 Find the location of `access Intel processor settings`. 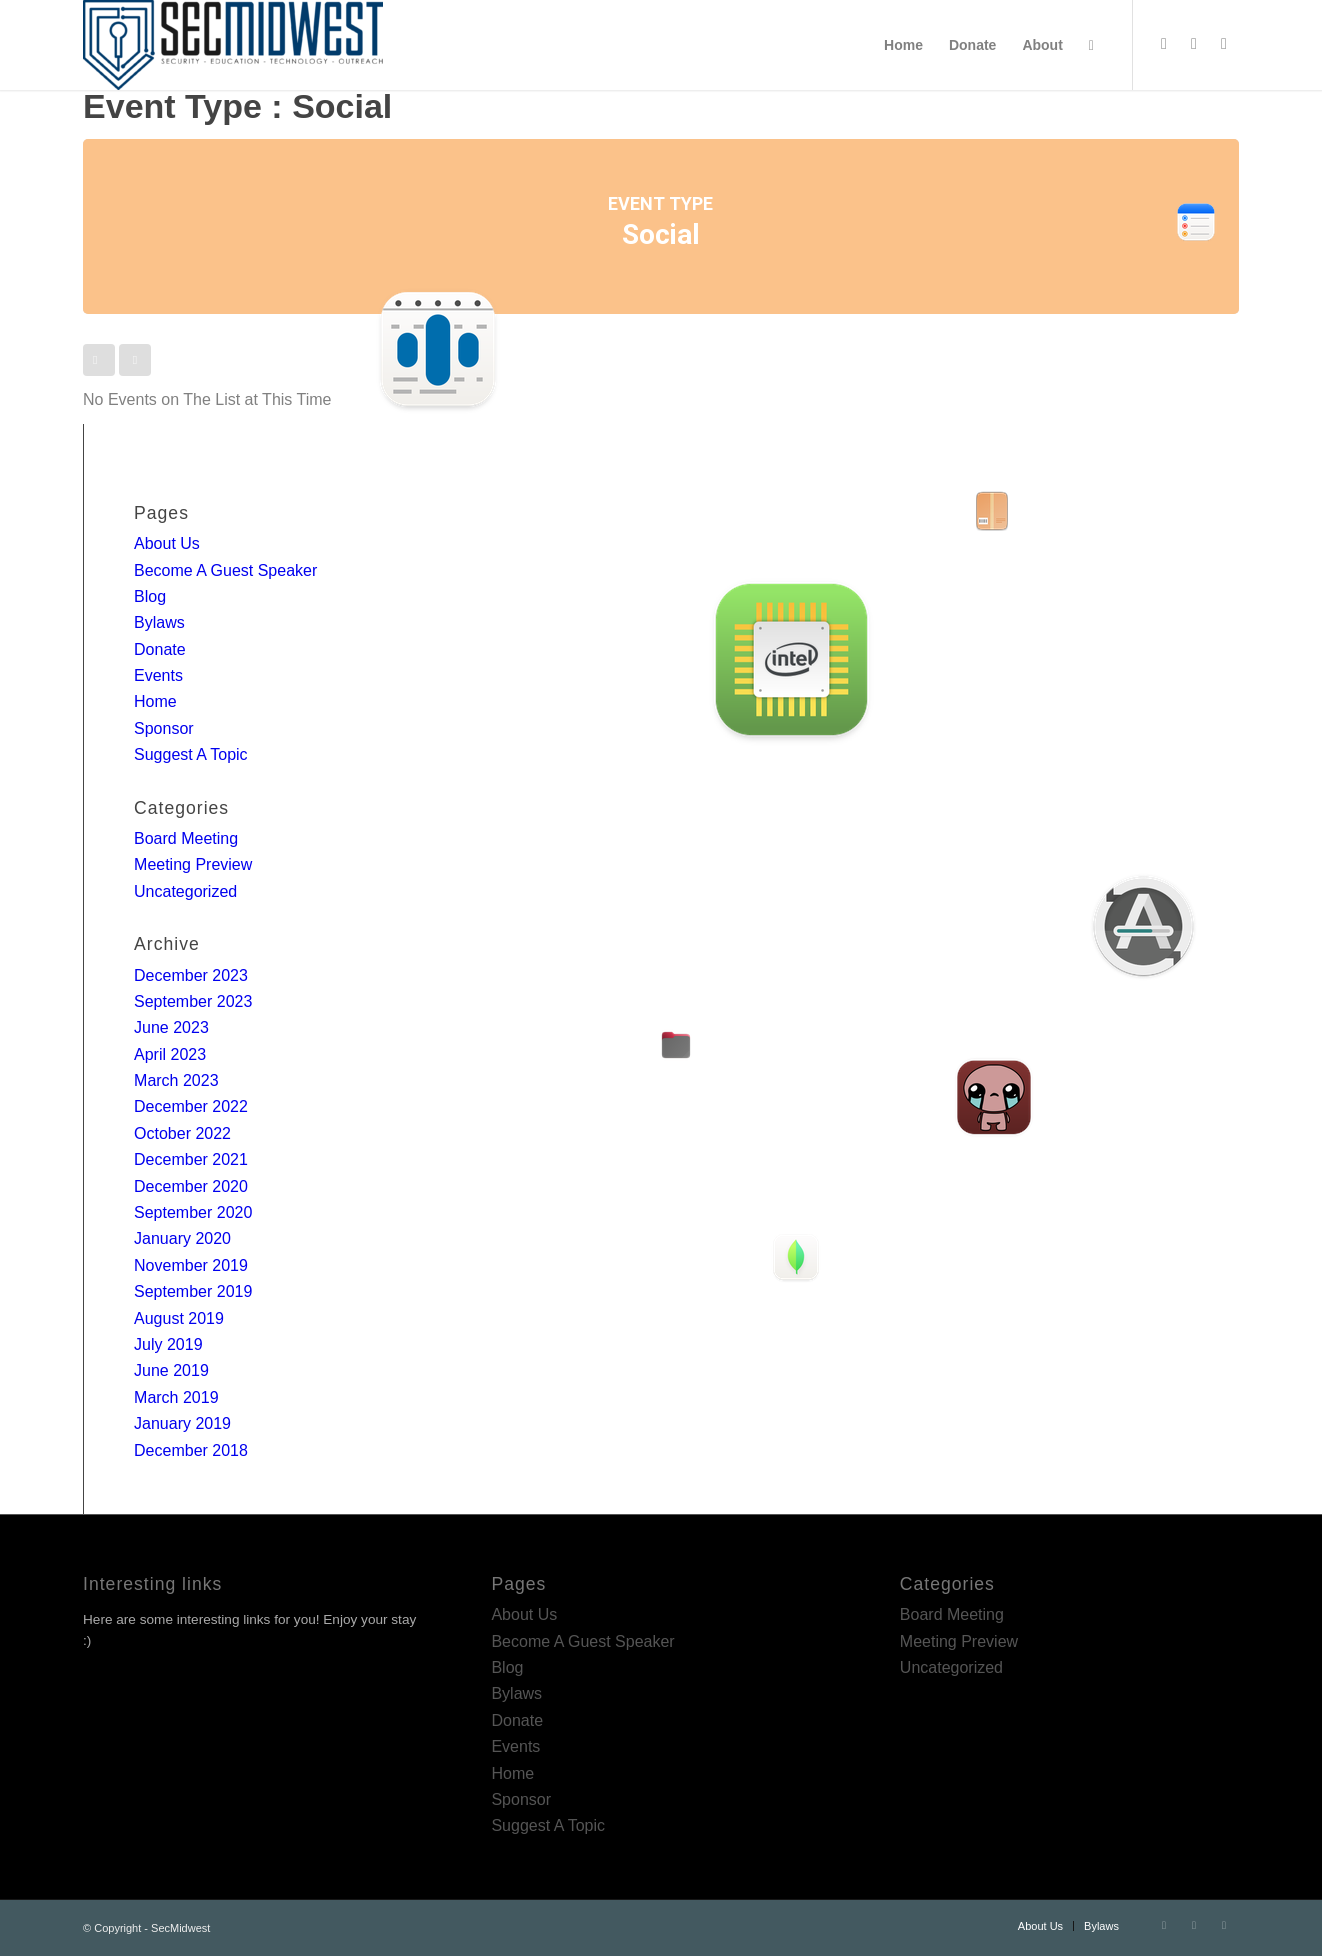

access Intel processor settings is located at coordinates (791, 659).